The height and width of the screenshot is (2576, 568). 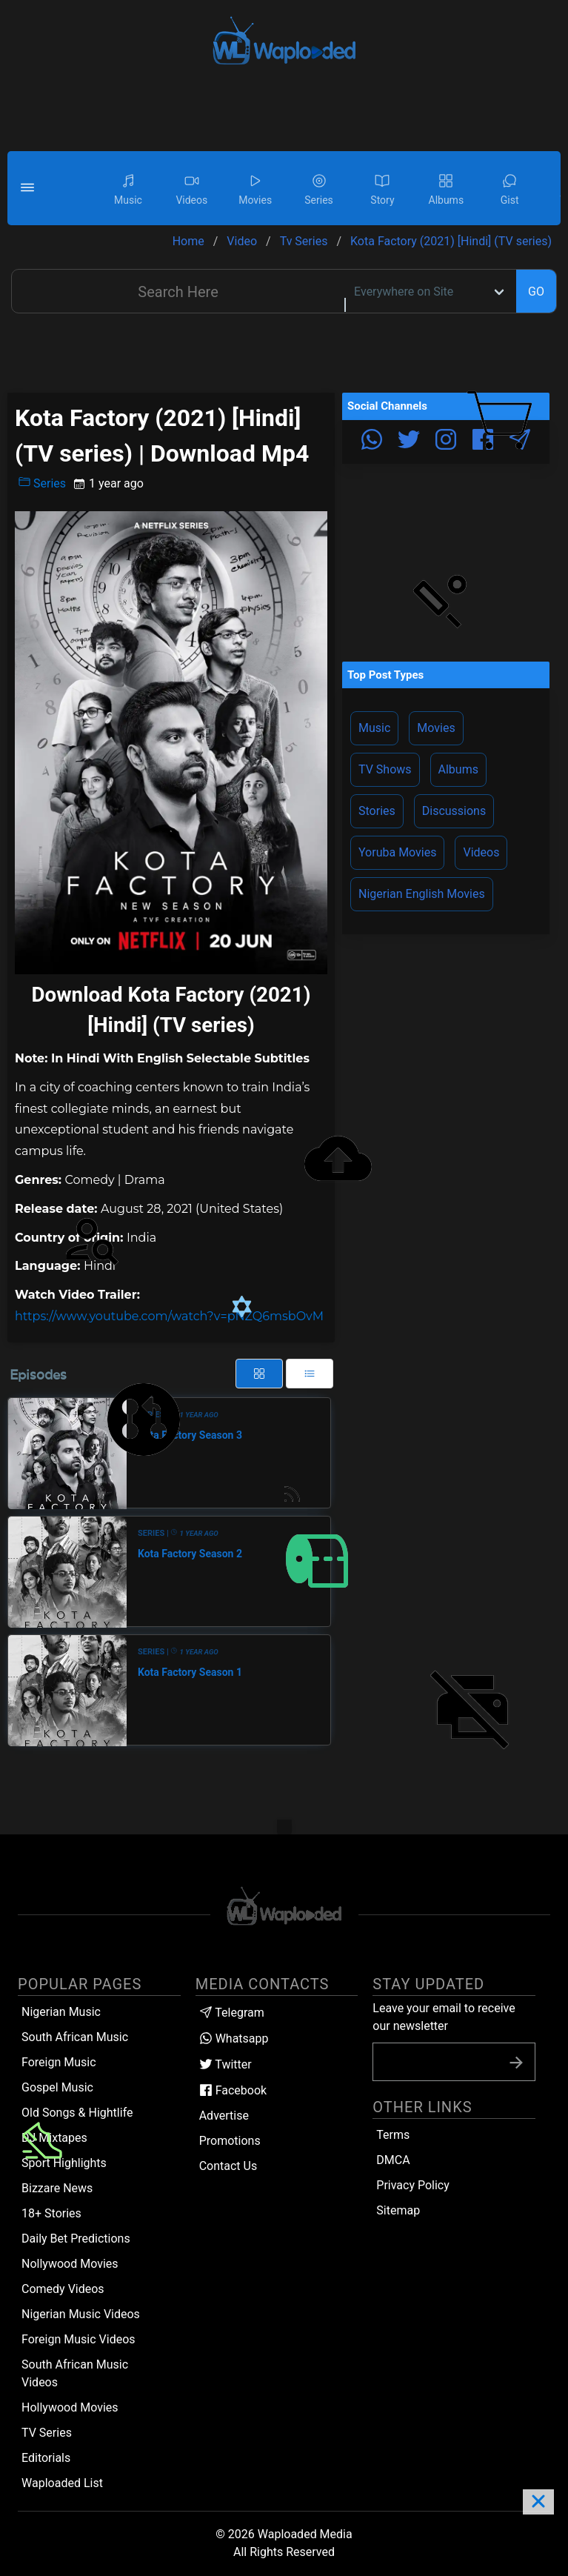 I want to click on upload files to cloud storage, so click(x=338, y=1158).